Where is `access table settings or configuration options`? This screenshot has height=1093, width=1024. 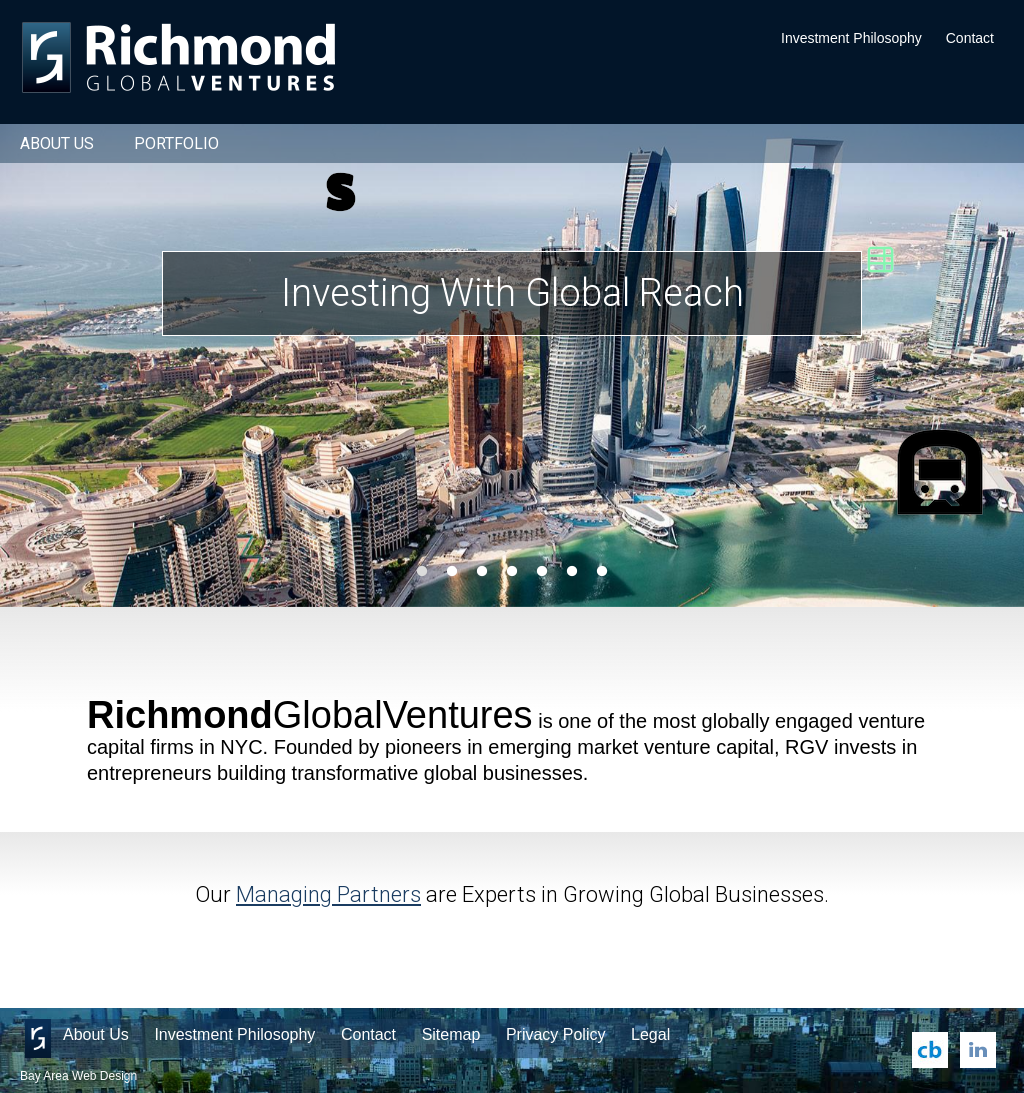 access table settings or configuration options is located at coordinates (880, 259).